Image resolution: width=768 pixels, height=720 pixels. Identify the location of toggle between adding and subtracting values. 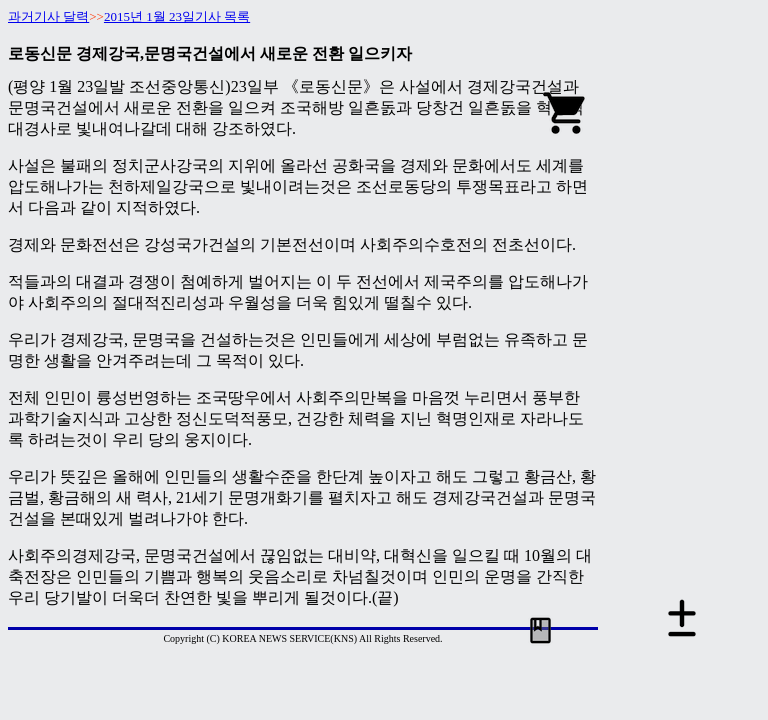
(682, 618).